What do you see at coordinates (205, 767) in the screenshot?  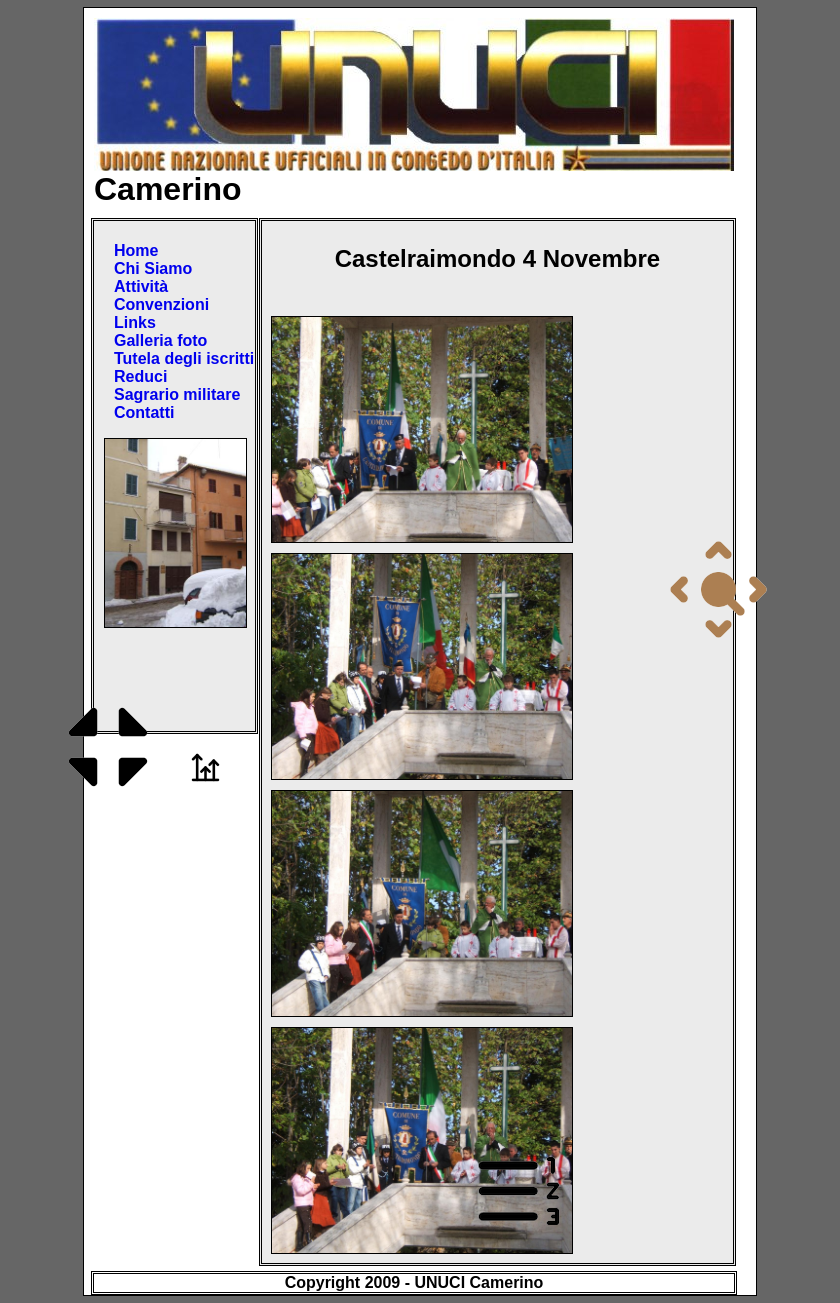 I see `view growth metrics or trending data` at bounding box center [205, 767].